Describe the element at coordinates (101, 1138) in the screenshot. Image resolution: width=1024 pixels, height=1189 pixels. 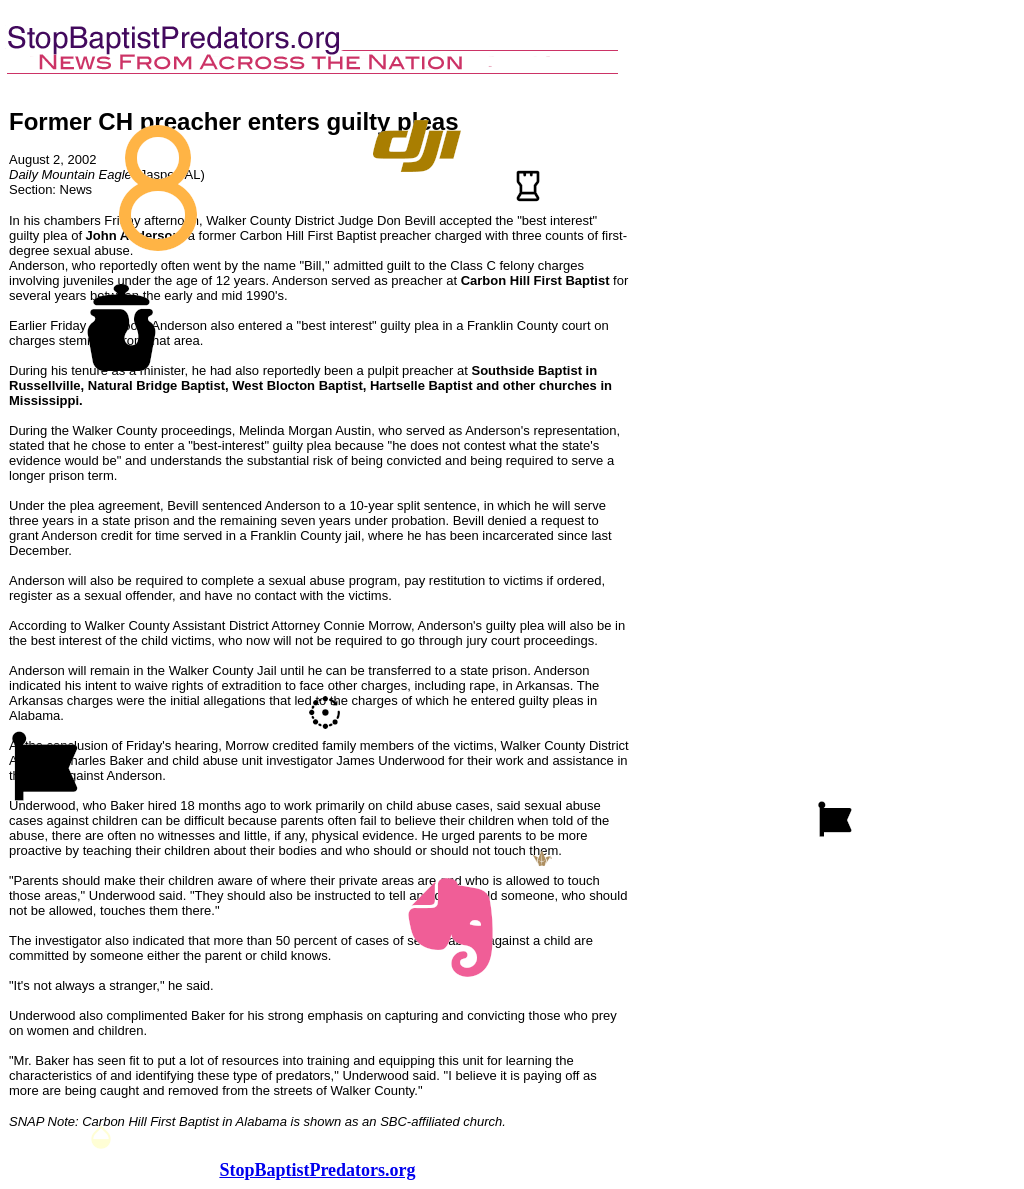
I see `adjust color contrast settings` at that location.